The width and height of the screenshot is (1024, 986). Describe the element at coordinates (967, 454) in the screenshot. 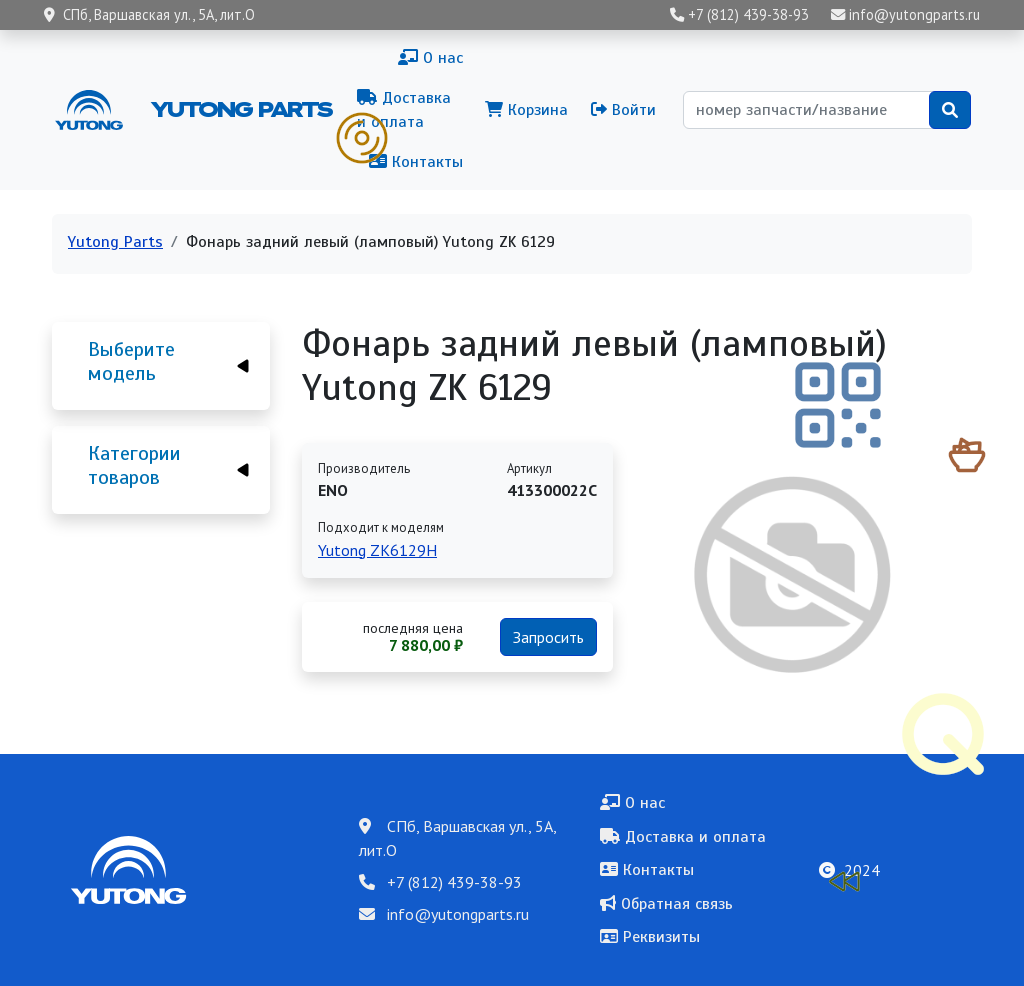

I see `view salad or healthy food options` at that location.